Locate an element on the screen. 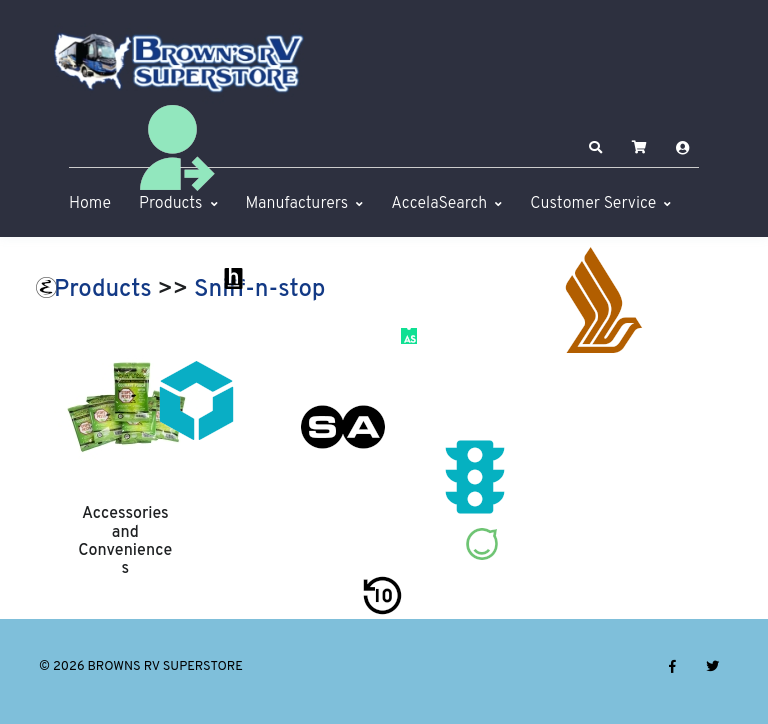 The height and width of the screenshot is (724, 768). Sabancı Holding company logo is located at coordinates (343, 427).